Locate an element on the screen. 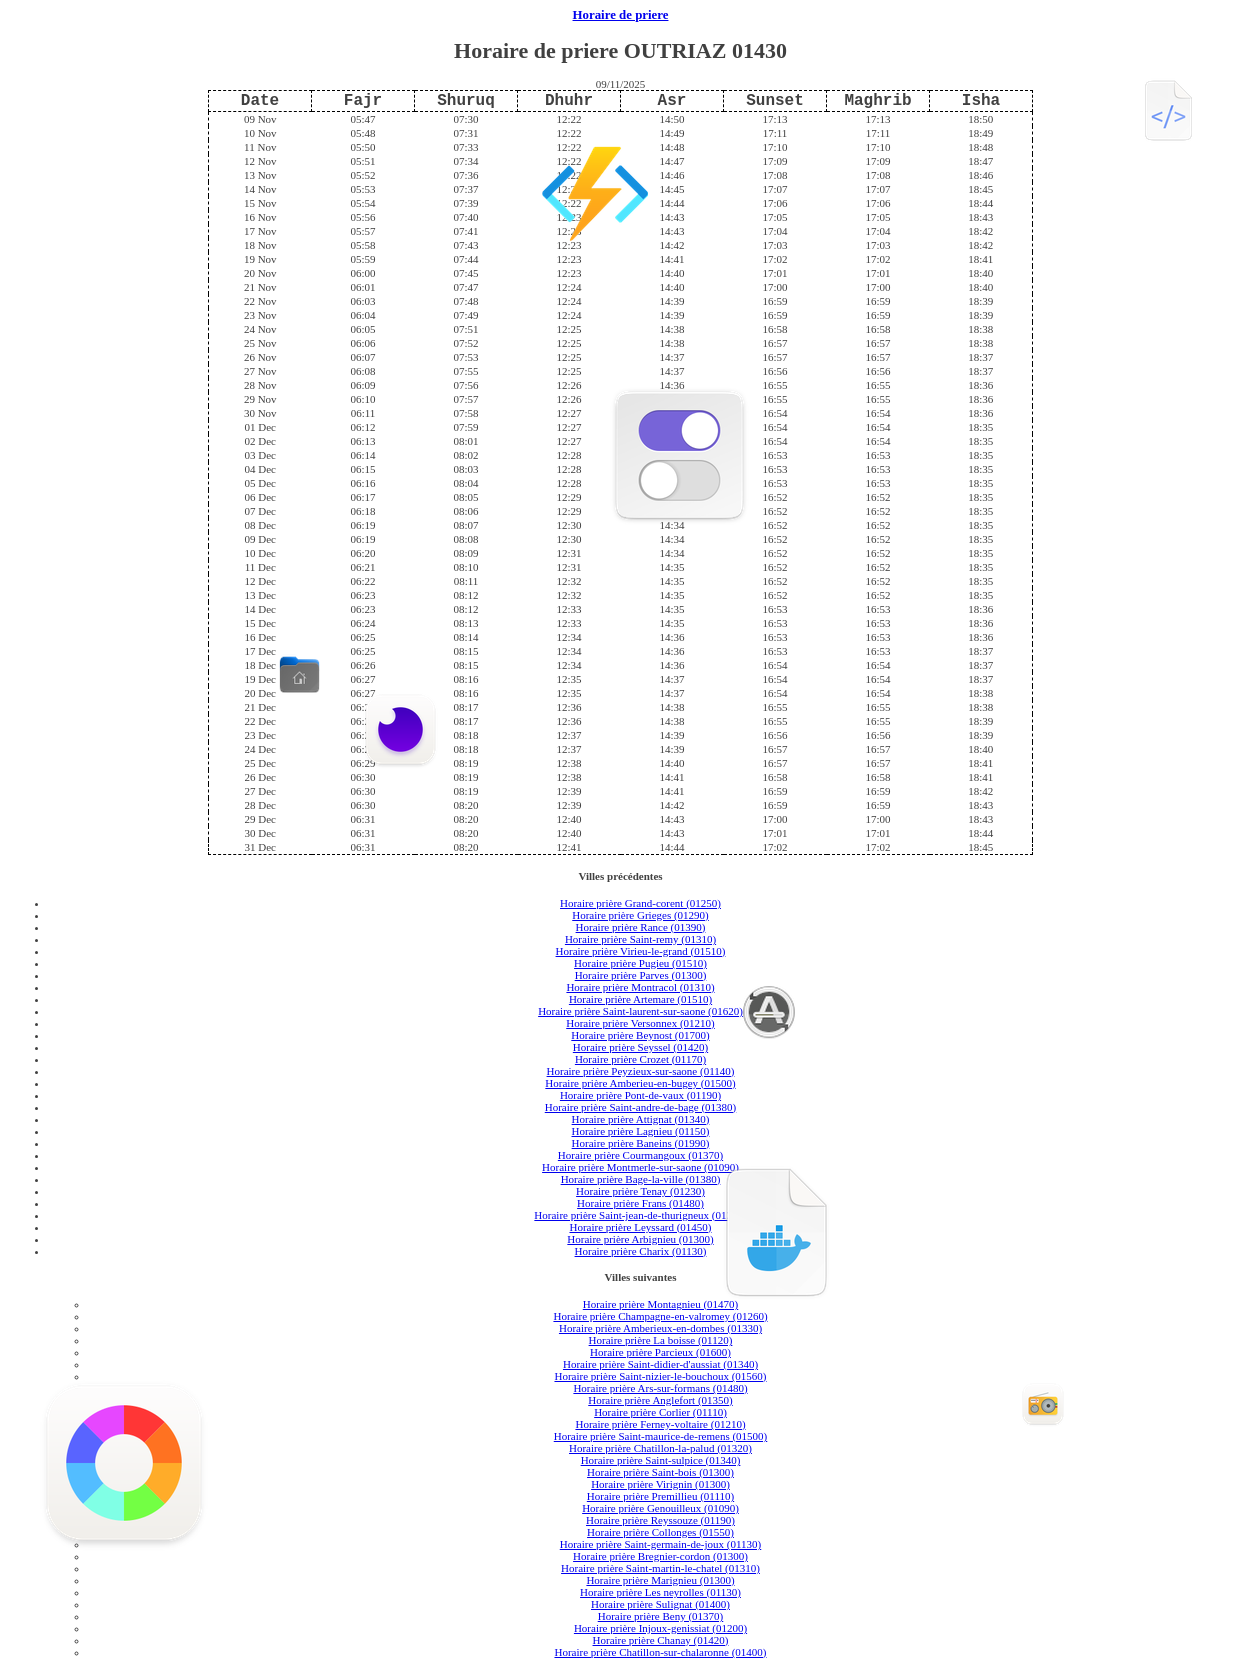 This screenshot has height=1669, width=1241. open the software update manager is located at coordinates (769, 1012).